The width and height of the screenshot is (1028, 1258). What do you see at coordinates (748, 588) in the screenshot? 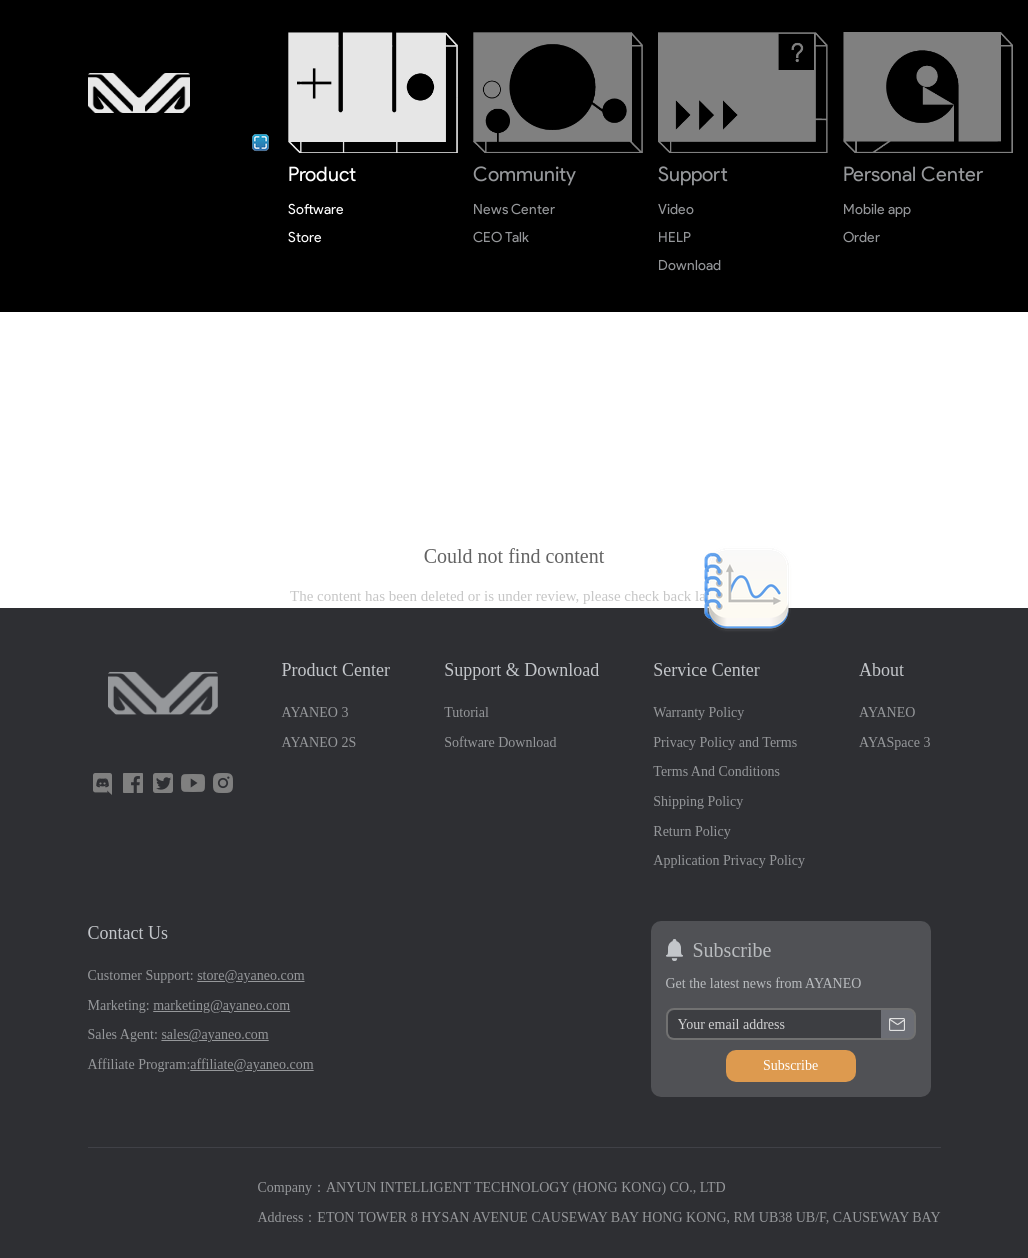
I see `open Graphs app for data visualization` at bounding box center [748, 588].